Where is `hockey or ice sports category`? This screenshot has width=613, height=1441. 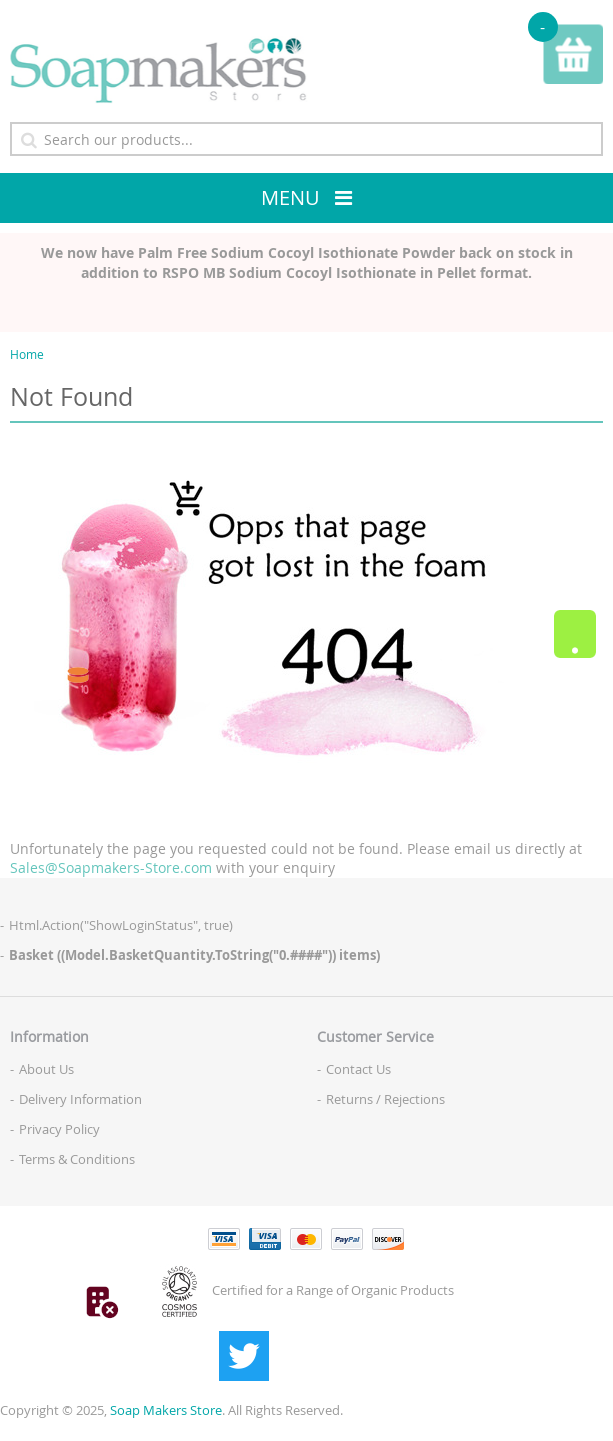 hockey or ice sports category is located at coordinates (78, 675).